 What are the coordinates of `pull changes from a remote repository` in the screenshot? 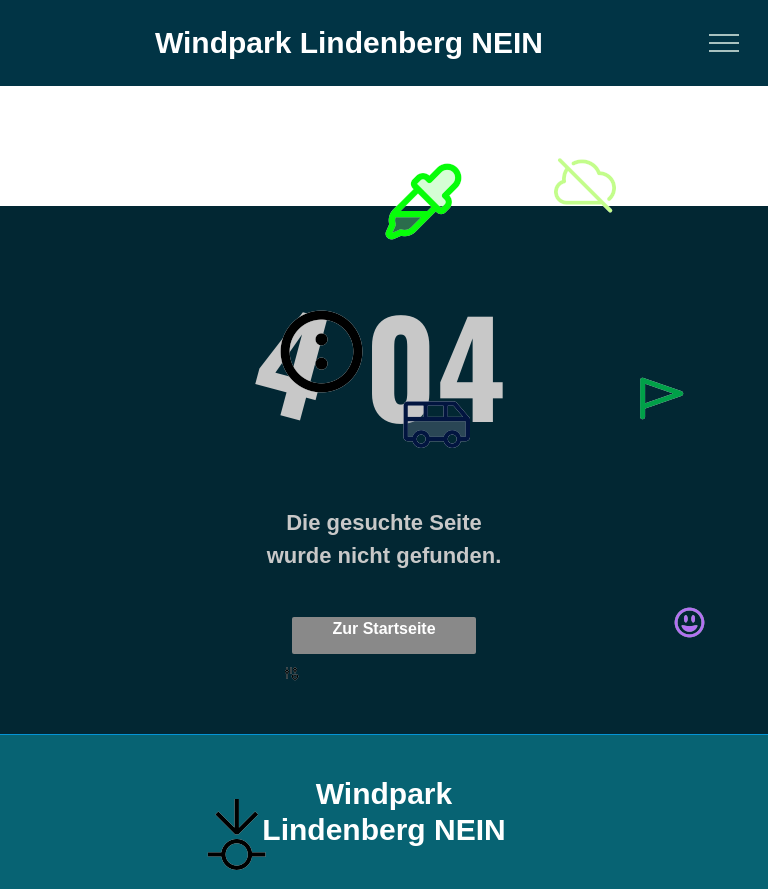 It's located at (234, 834).